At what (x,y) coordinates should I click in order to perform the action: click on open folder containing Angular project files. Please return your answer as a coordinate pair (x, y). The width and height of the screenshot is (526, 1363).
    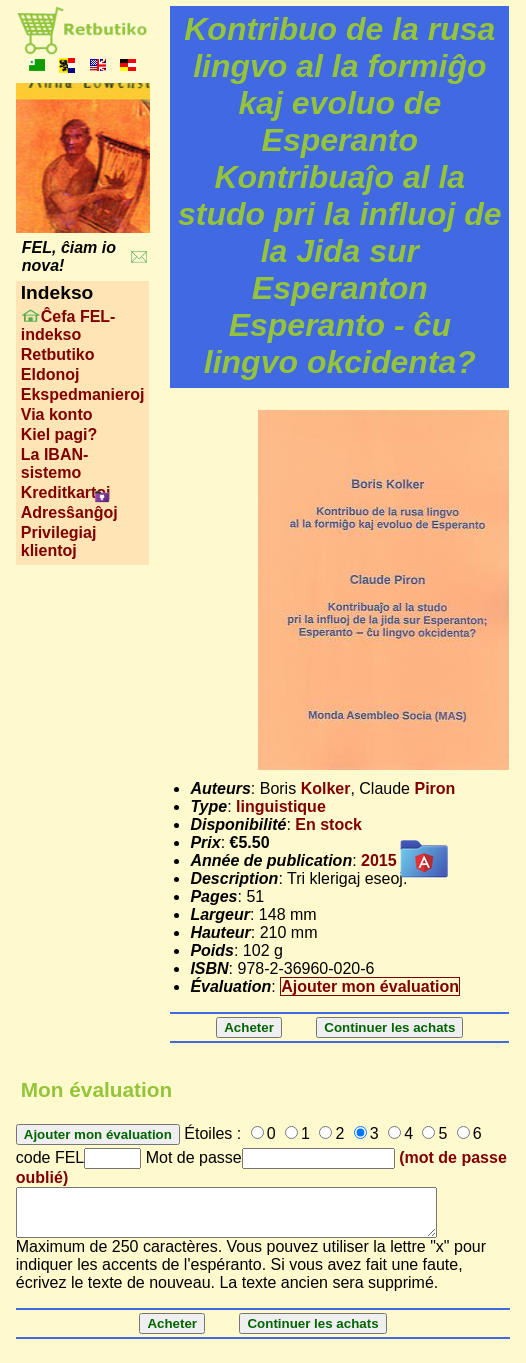
    Looking at the image, I should click on (424, 860).